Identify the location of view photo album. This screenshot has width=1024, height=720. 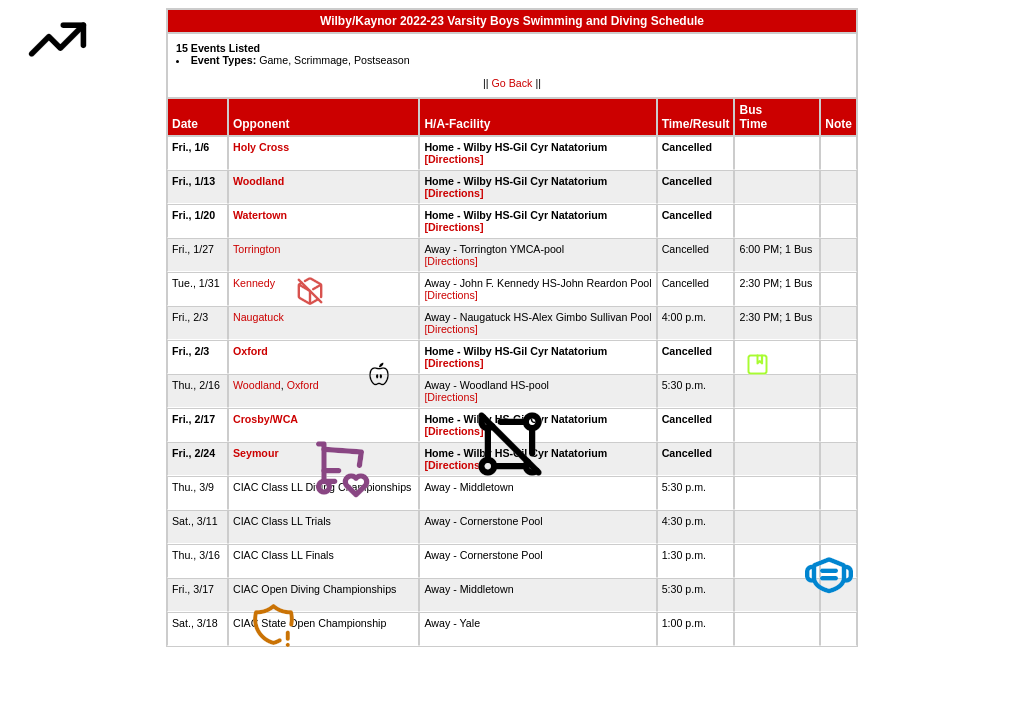
(757, 364).